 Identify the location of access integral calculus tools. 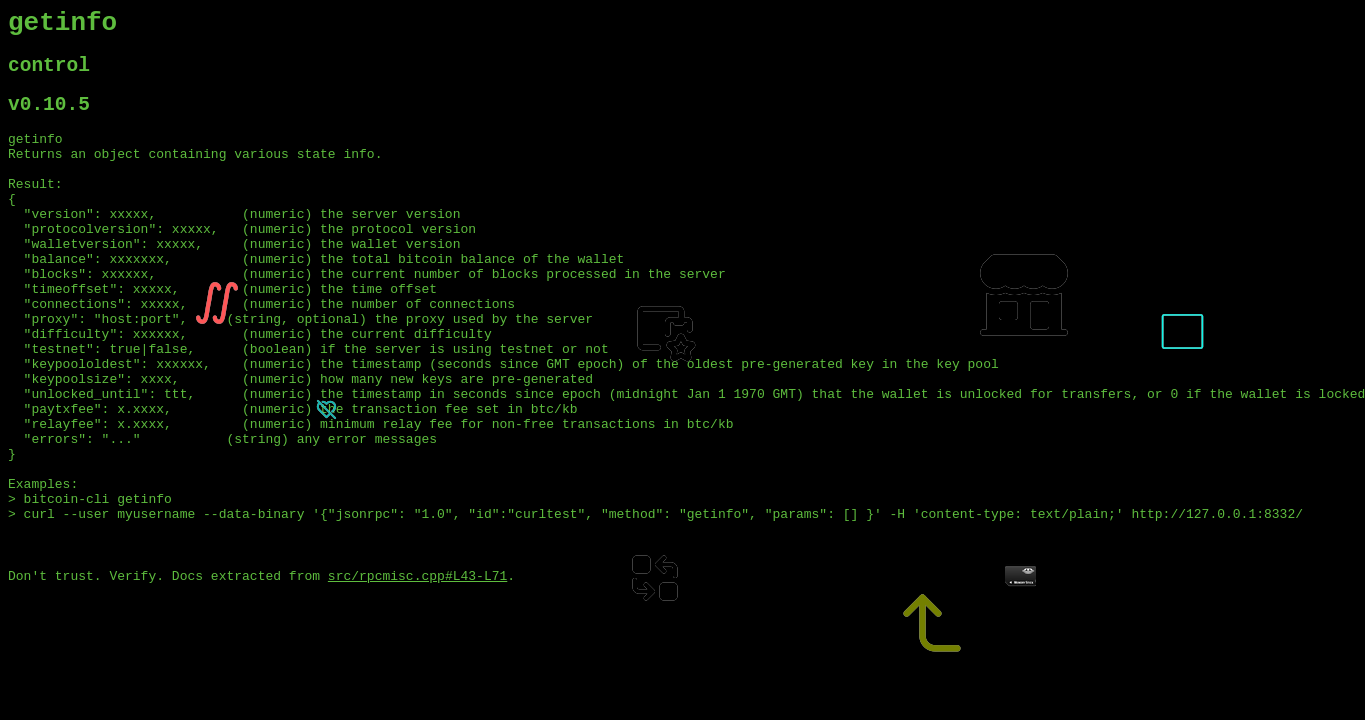
(217, 303).